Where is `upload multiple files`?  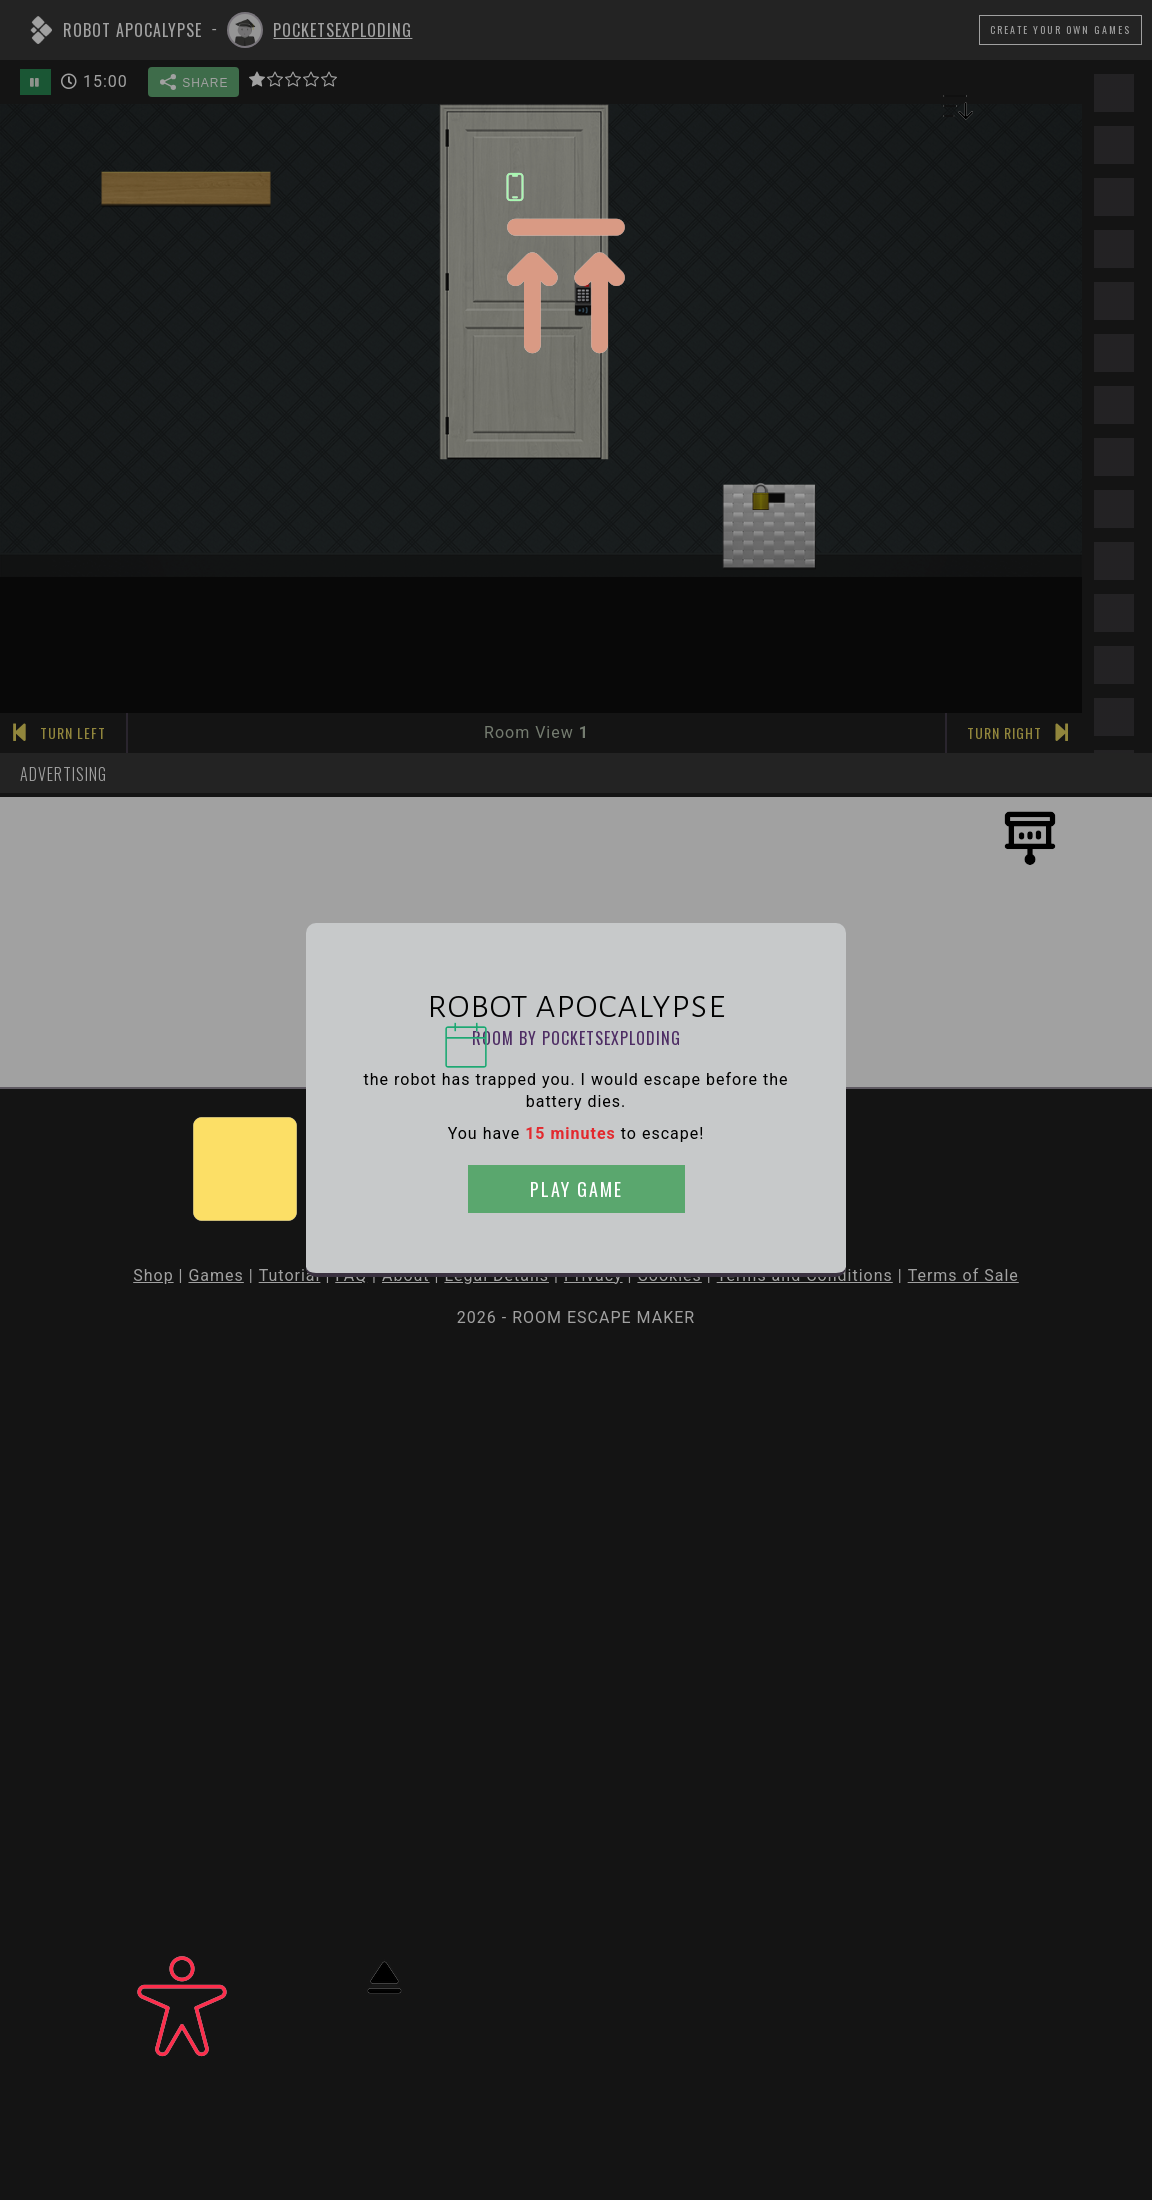
upload multiple files is located at coordinates (566, 286).